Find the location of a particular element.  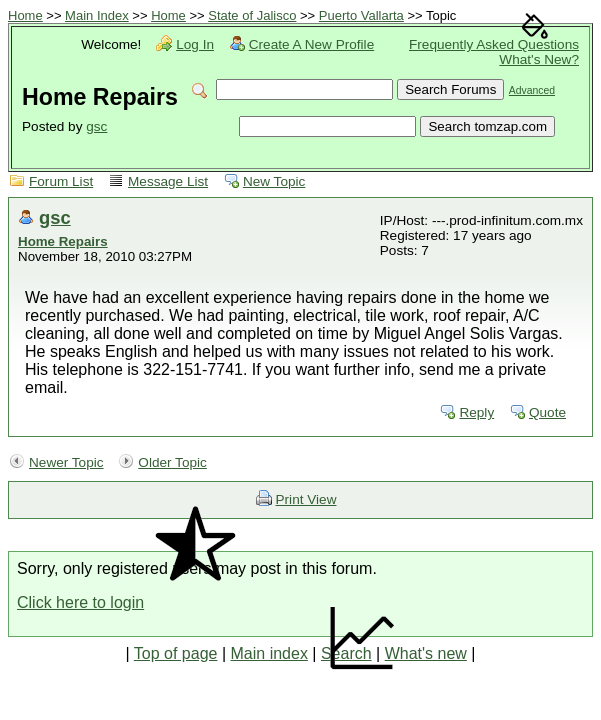

fill an area with color is located at coordinates (535, 26).